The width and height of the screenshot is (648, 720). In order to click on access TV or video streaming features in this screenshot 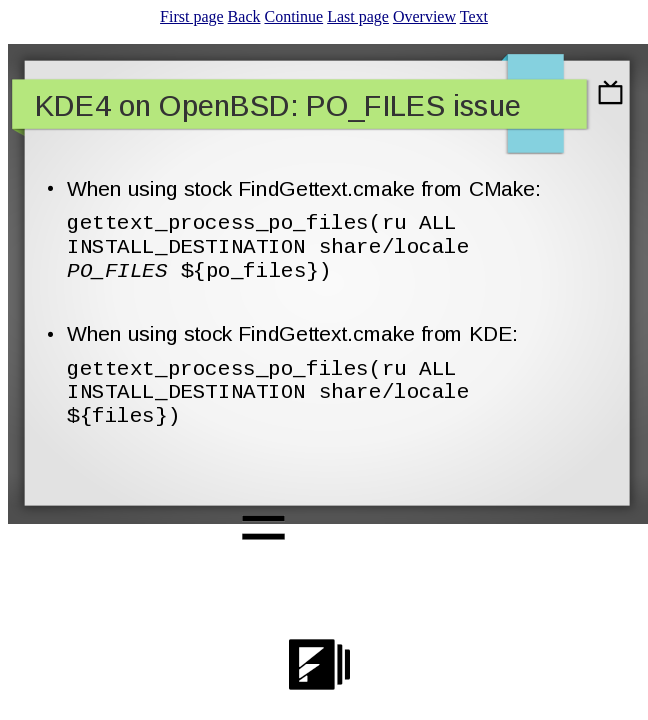, I will do `click(610, 93)`.